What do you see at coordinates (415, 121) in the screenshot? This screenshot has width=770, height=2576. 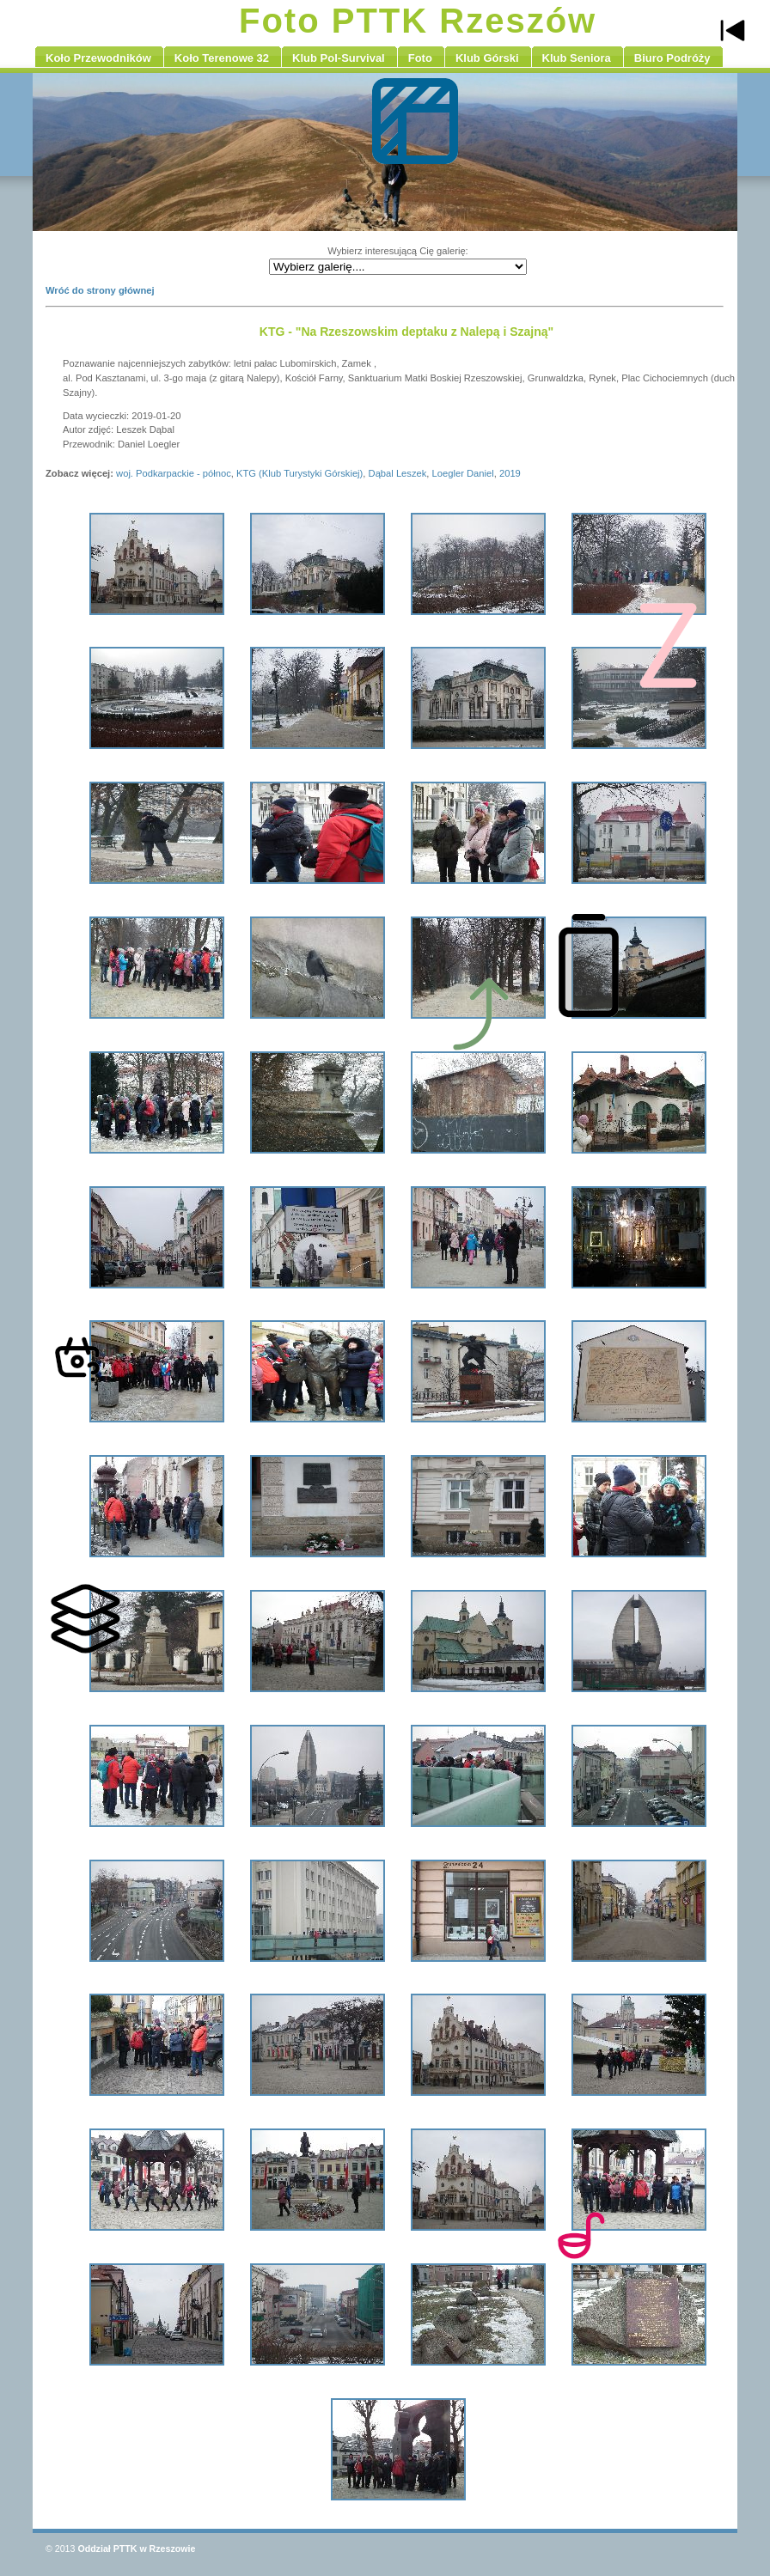 I see `freeze row and column headers in a spreadsheet` at bounding box center [415, 121].